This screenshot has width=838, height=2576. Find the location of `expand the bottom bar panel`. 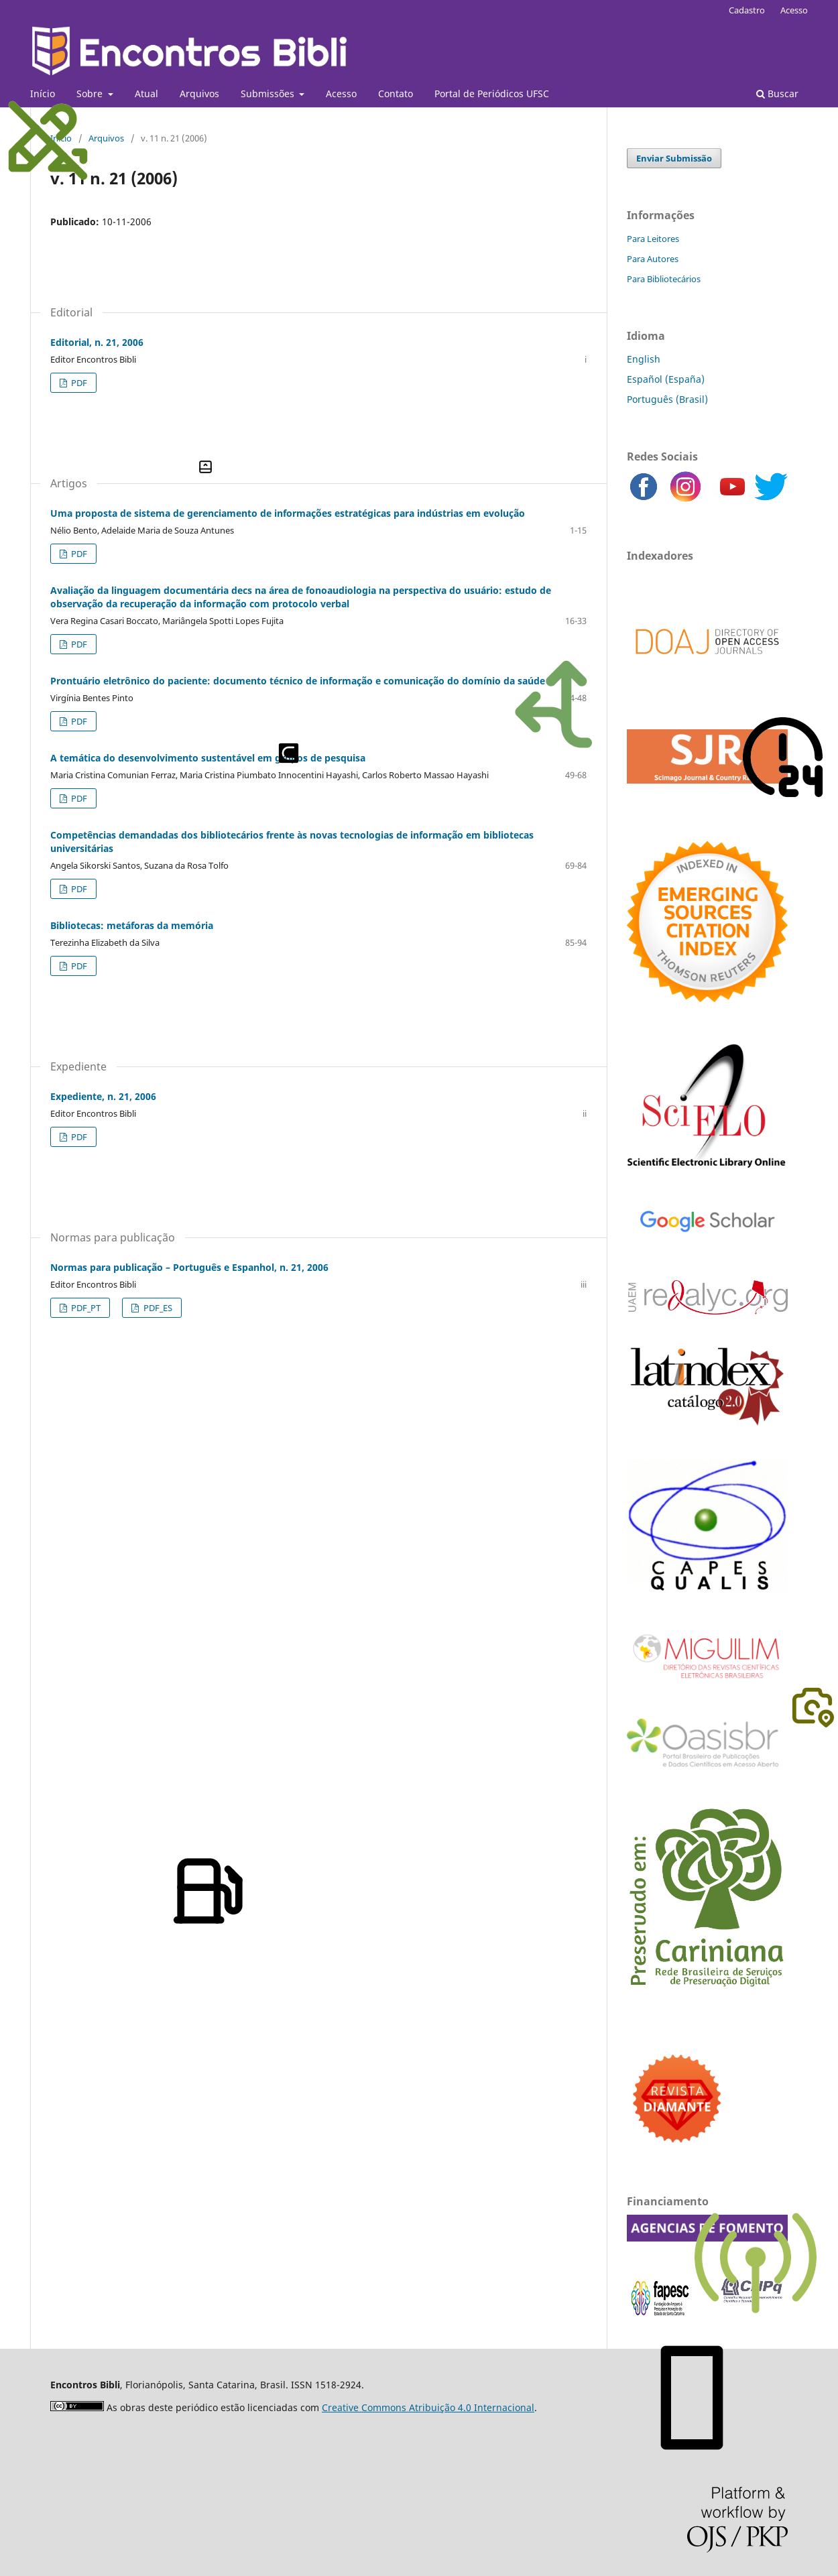

expand the bottom bar panel is located at coordinates (205, 467).